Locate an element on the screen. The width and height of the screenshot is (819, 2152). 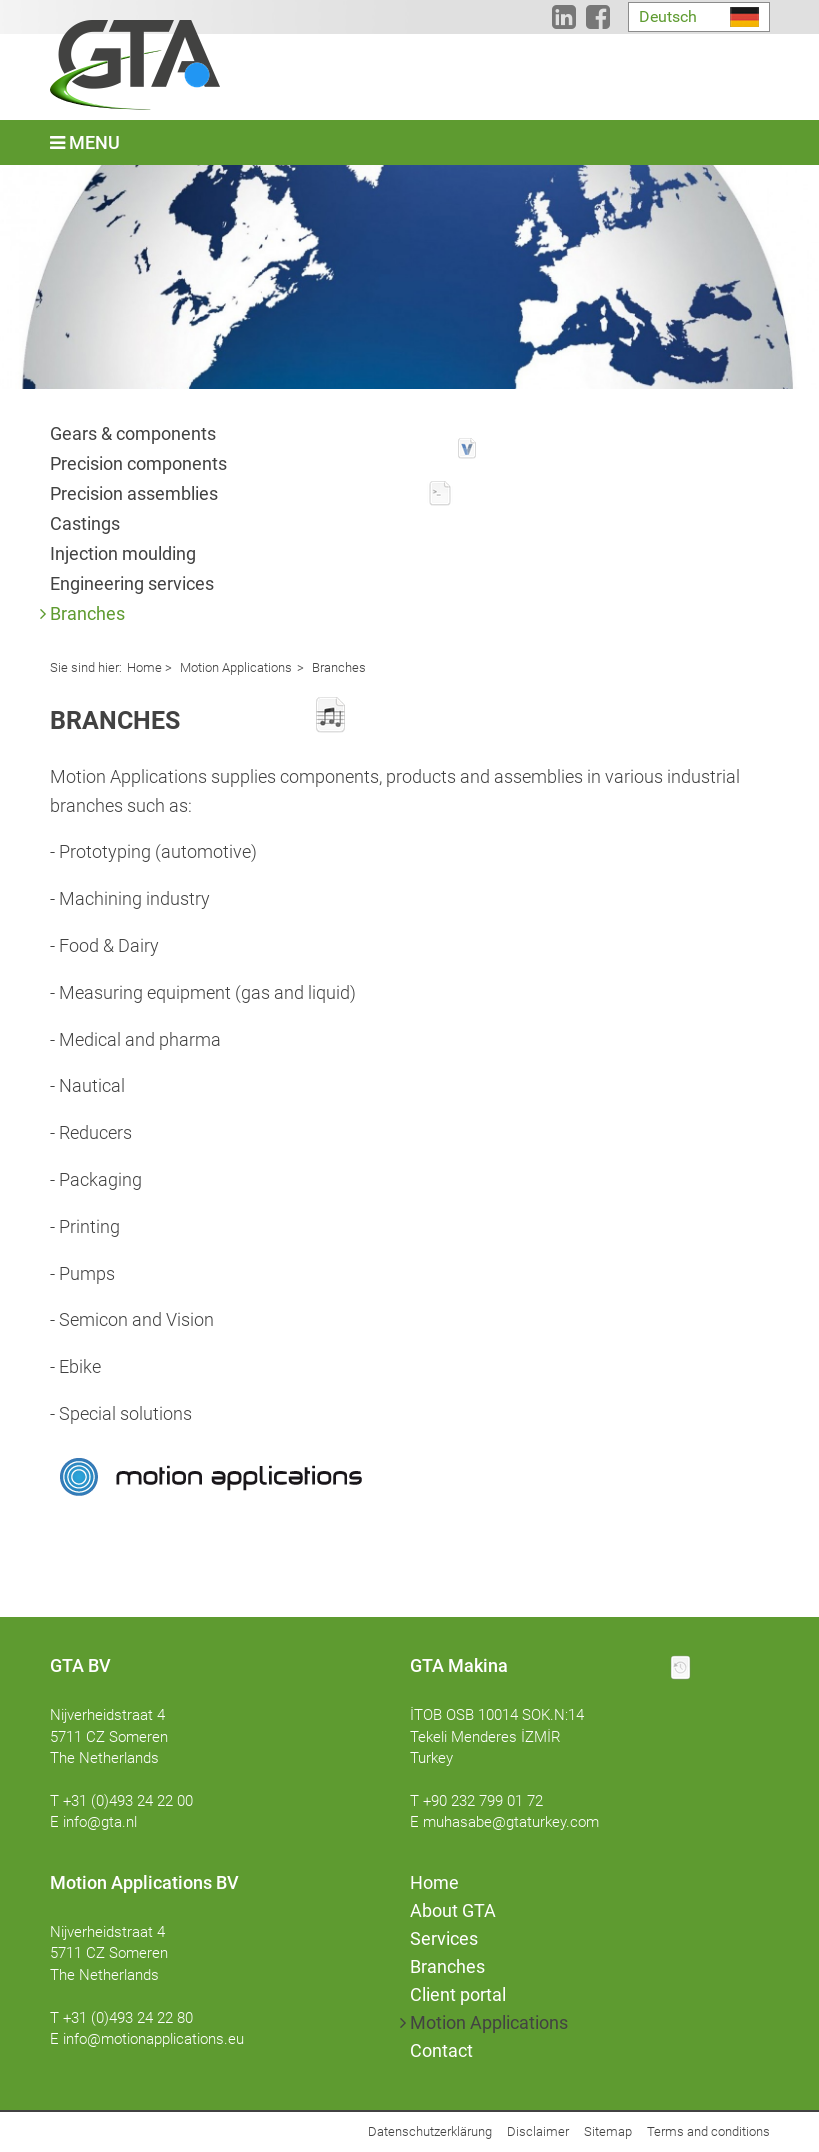
shell script or terminal executable file is located at coordinates (440, 493).